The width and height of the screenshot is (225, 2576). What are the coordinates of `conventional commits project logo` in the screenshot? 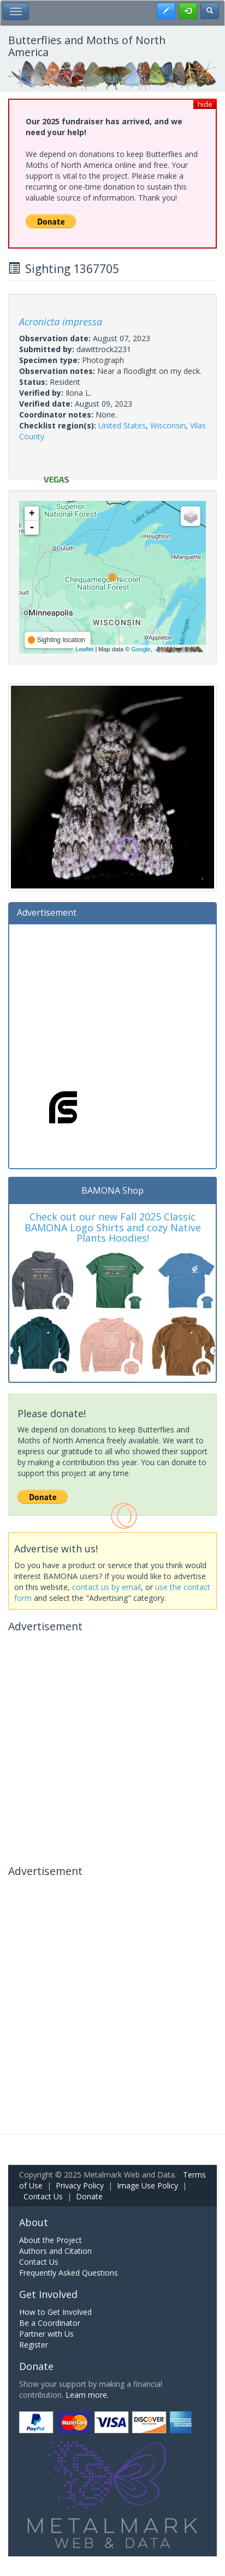 It's located at (126, 849).